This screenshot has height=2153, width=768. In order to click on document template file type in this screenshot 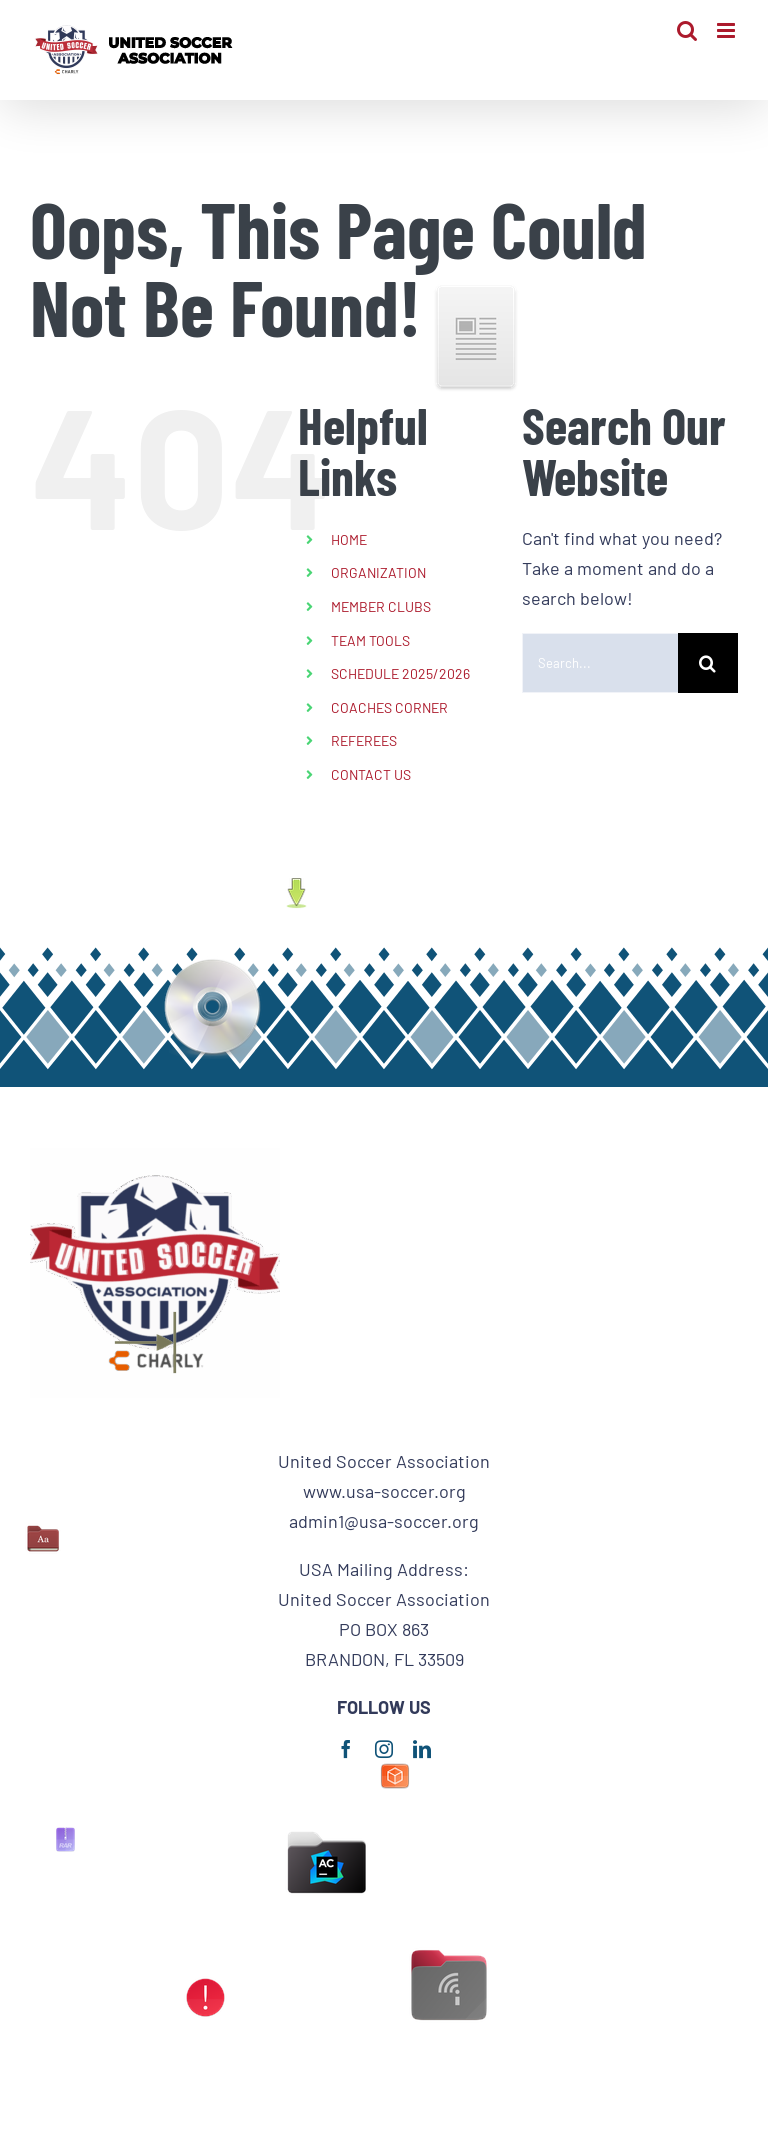, I will do `click(476, 338)`.